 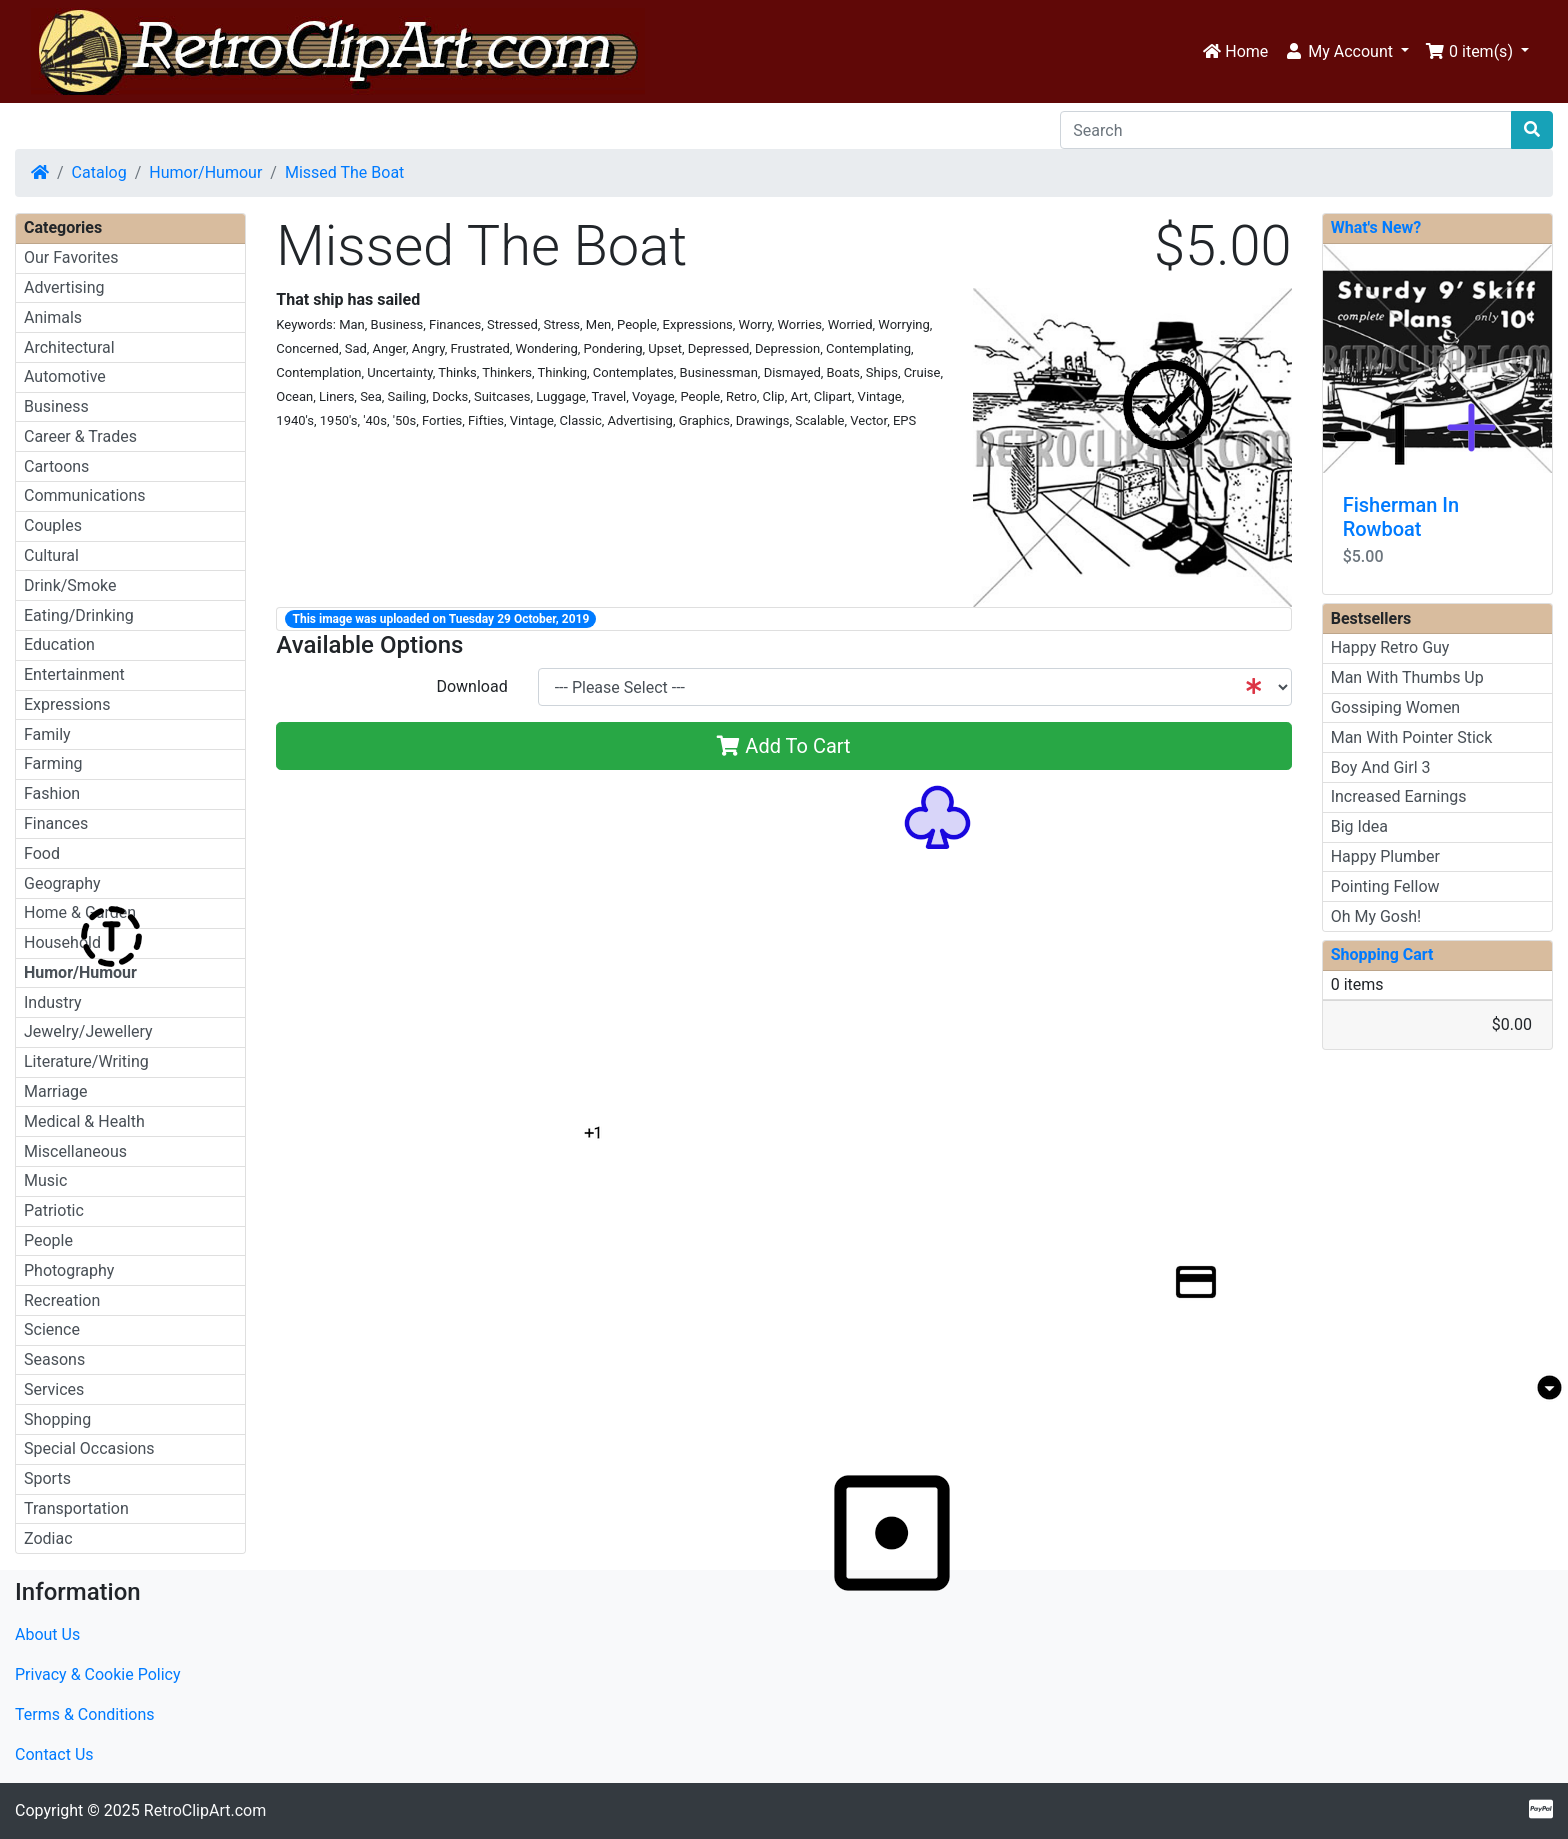 I want to click on decrease exposure by one stop, so click(x=1371, y=436).